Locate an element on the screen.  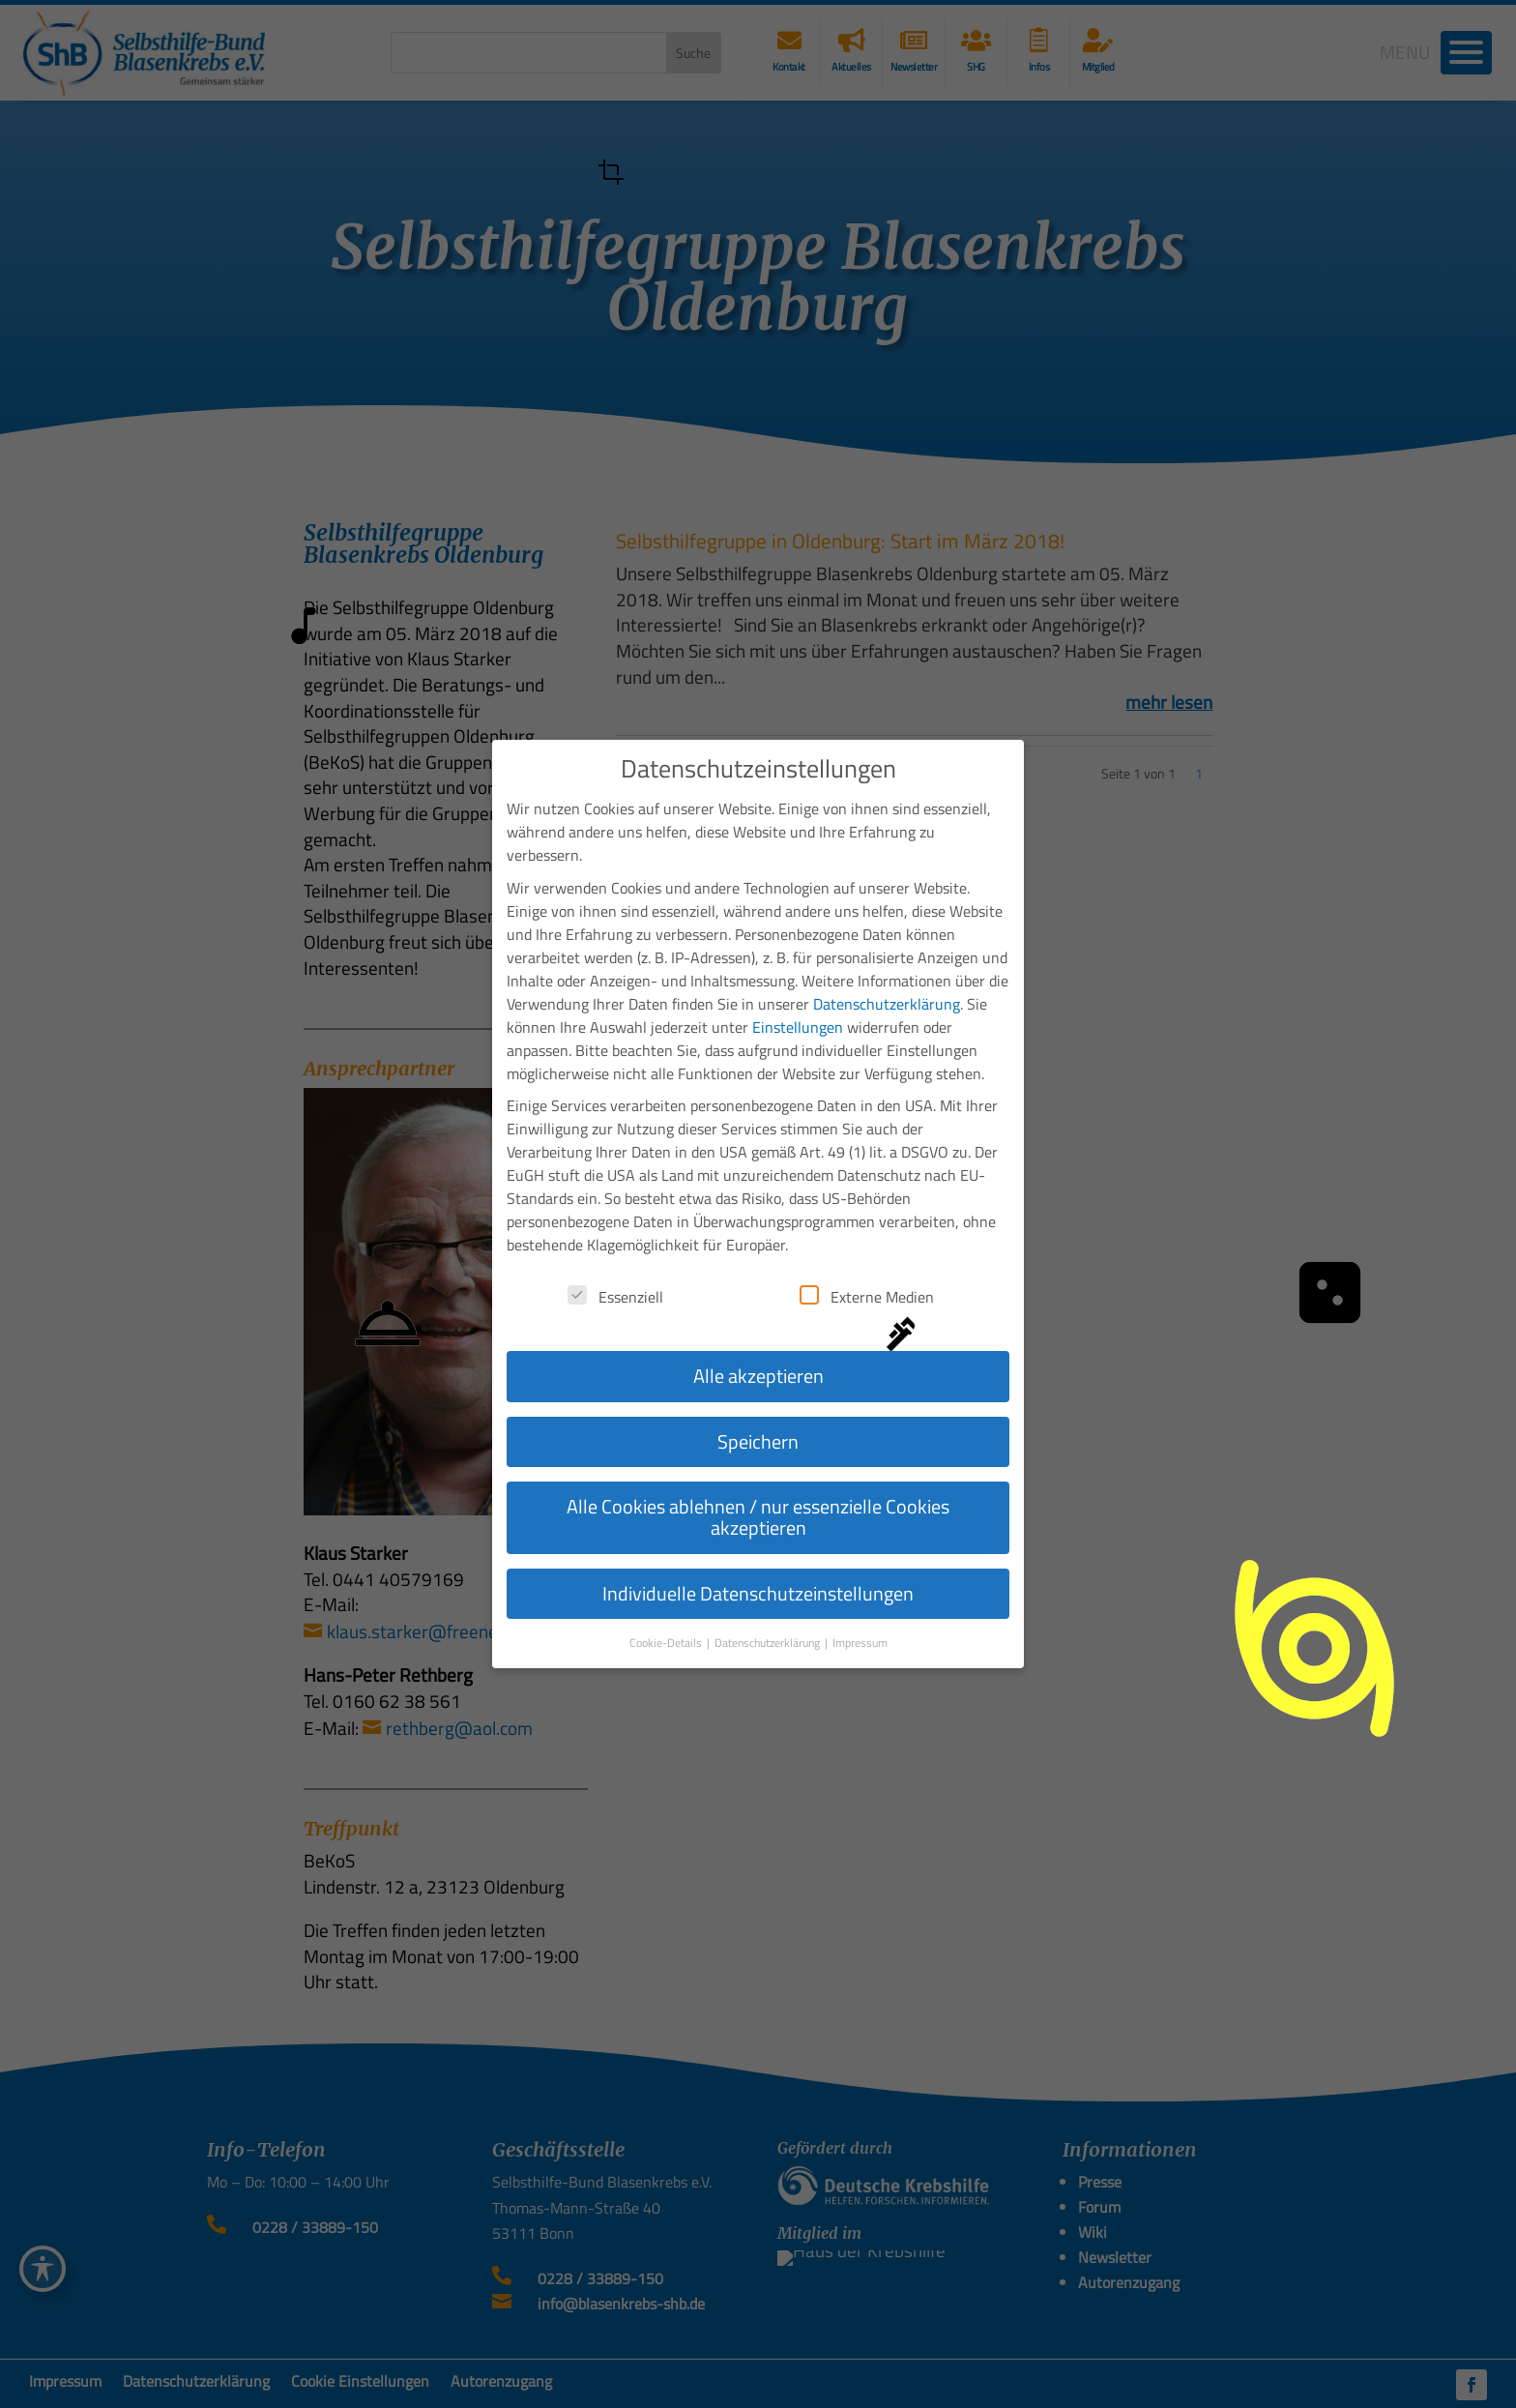
play or access audio content is located at coordinates (304, 626).